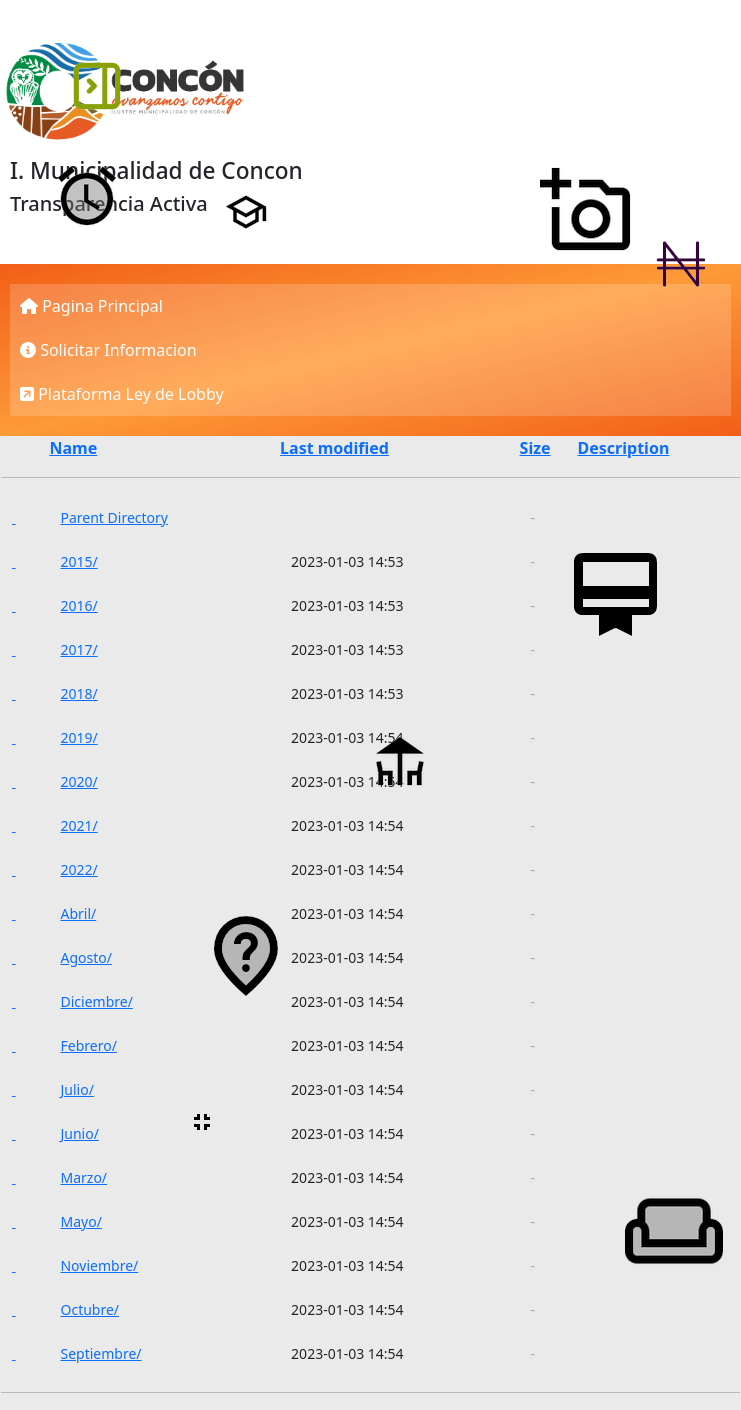 The width and height of the screenshot is (741, 1410). What do you see at coordinates (615, 594) in the screenshot?
I see `view membership card details` at bounding box center [615, 594].